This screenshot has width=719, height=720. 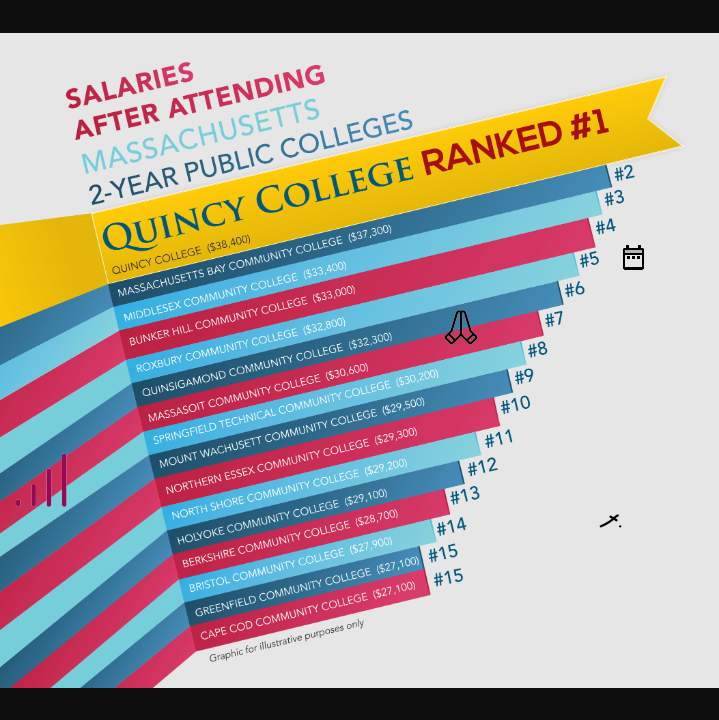 What do you see at coordinates (633, 257) in the screenshot?
I see `select a date range` at bounding box center [633, 257].